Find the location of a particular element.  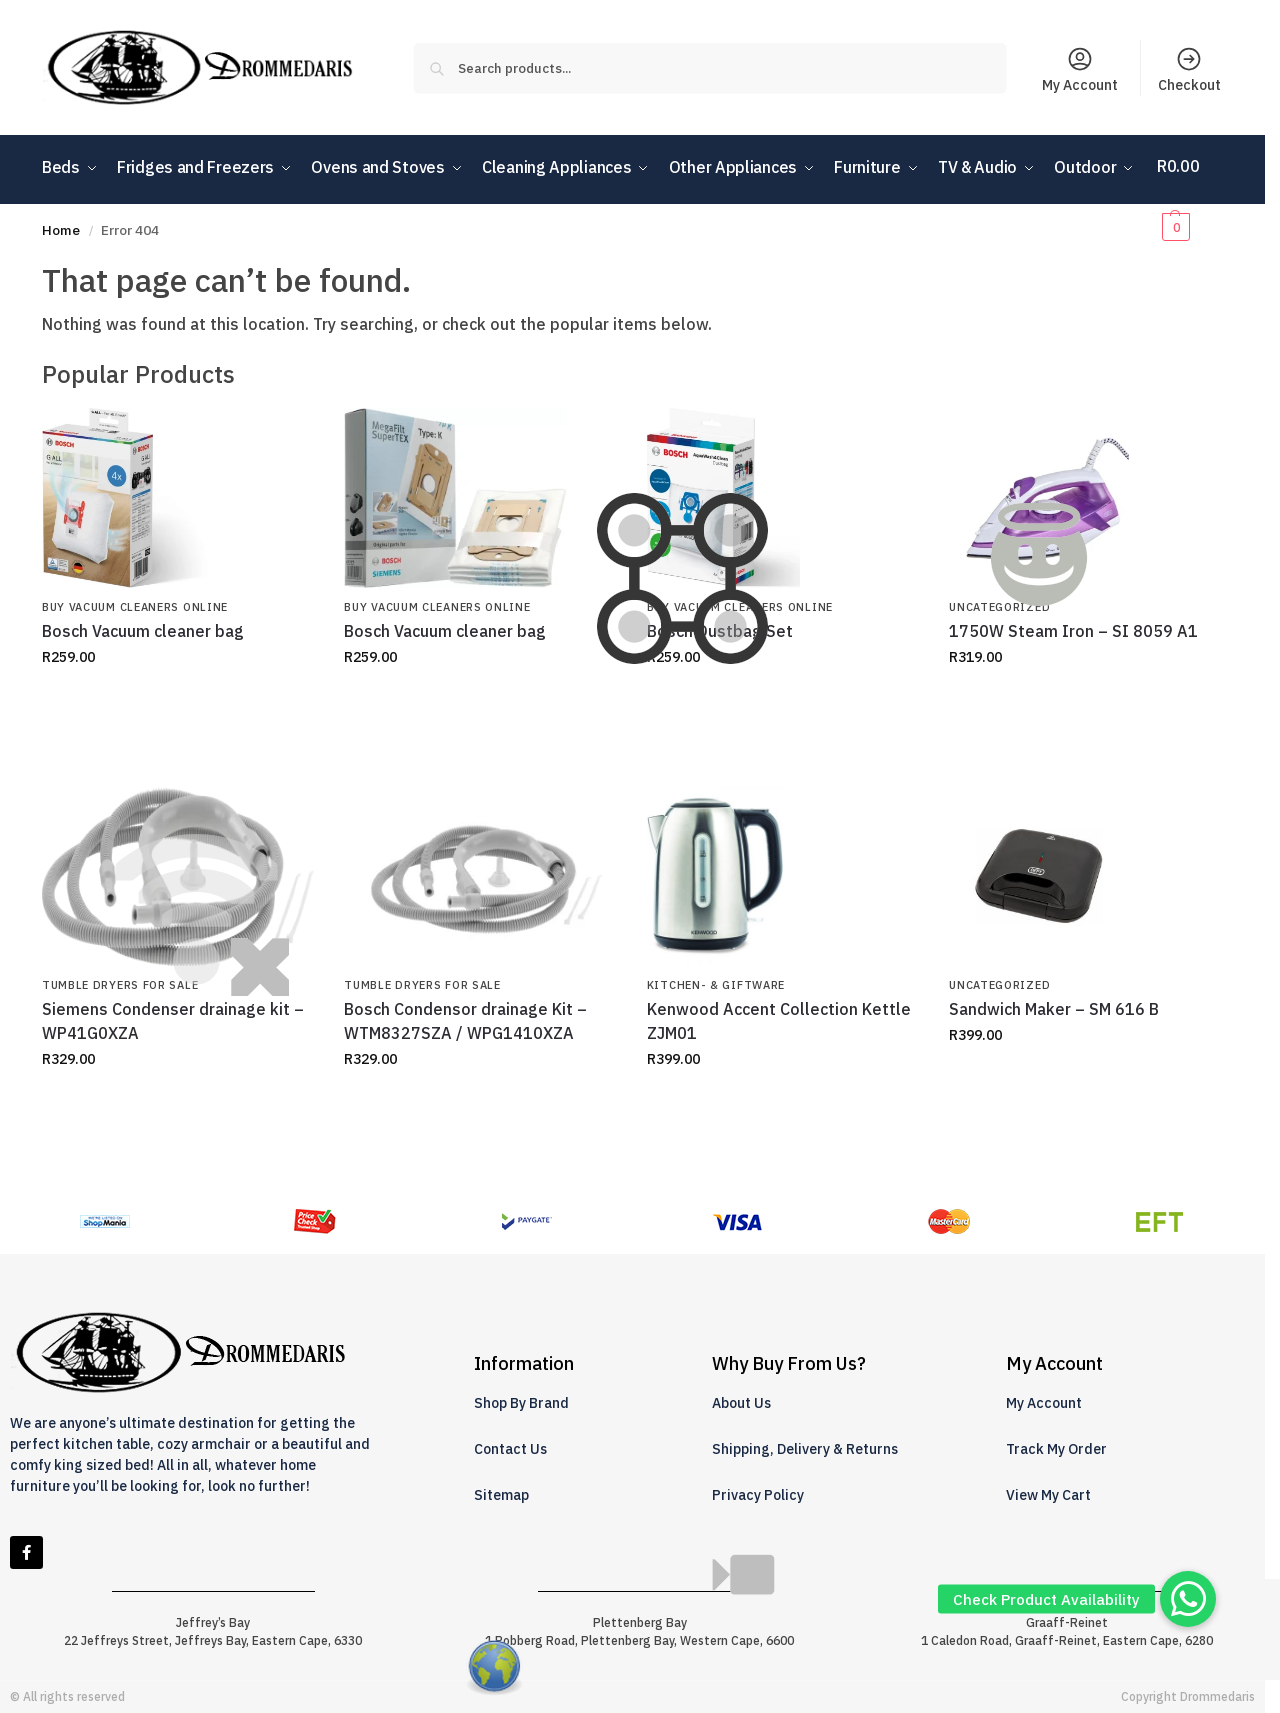

insert angel or innocent emoji in chat is located at coordinates (1039, 558).